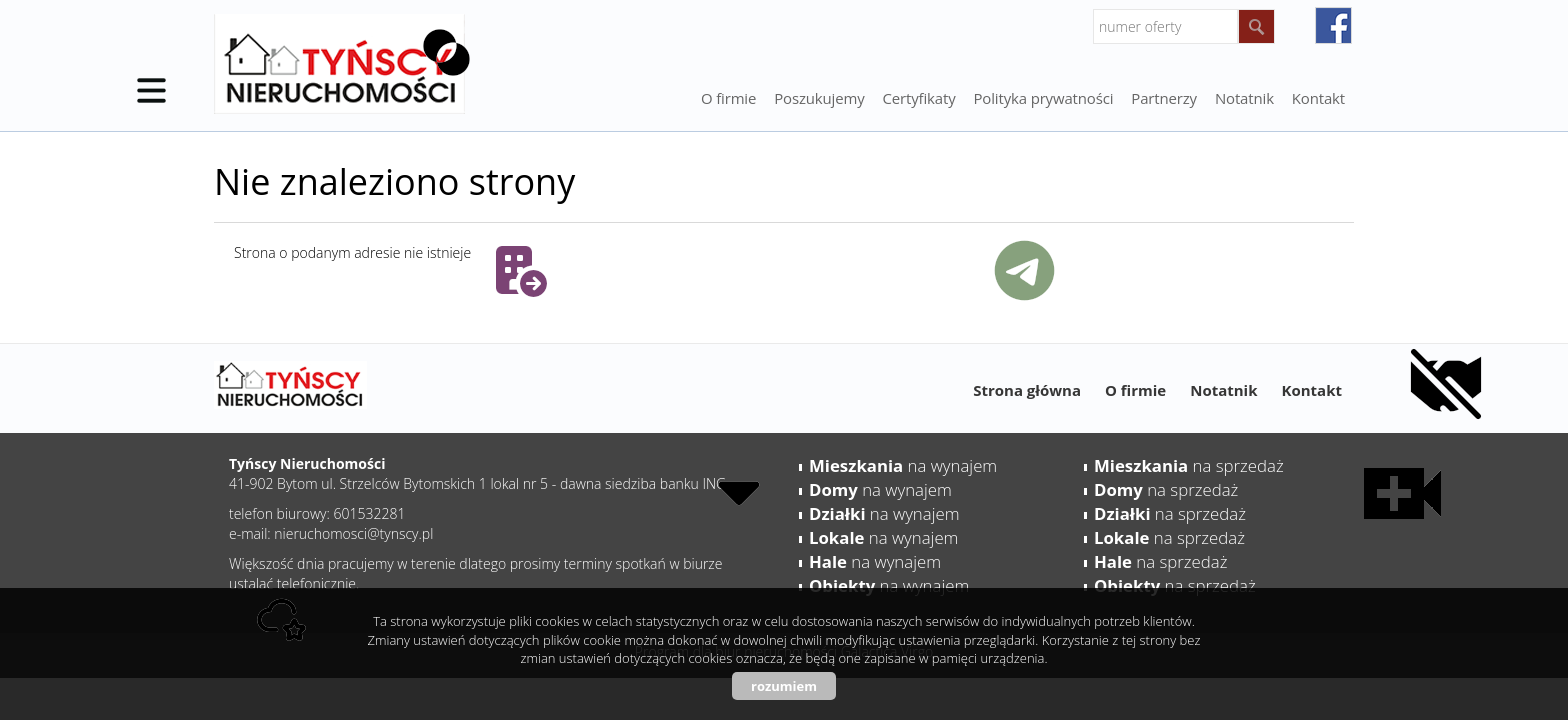 This screenshot has width=1568, height=720. What do you see at coordinates (151, 90) in the screenshot?
I see `open navigation menu` at bounding box center [151, 90].